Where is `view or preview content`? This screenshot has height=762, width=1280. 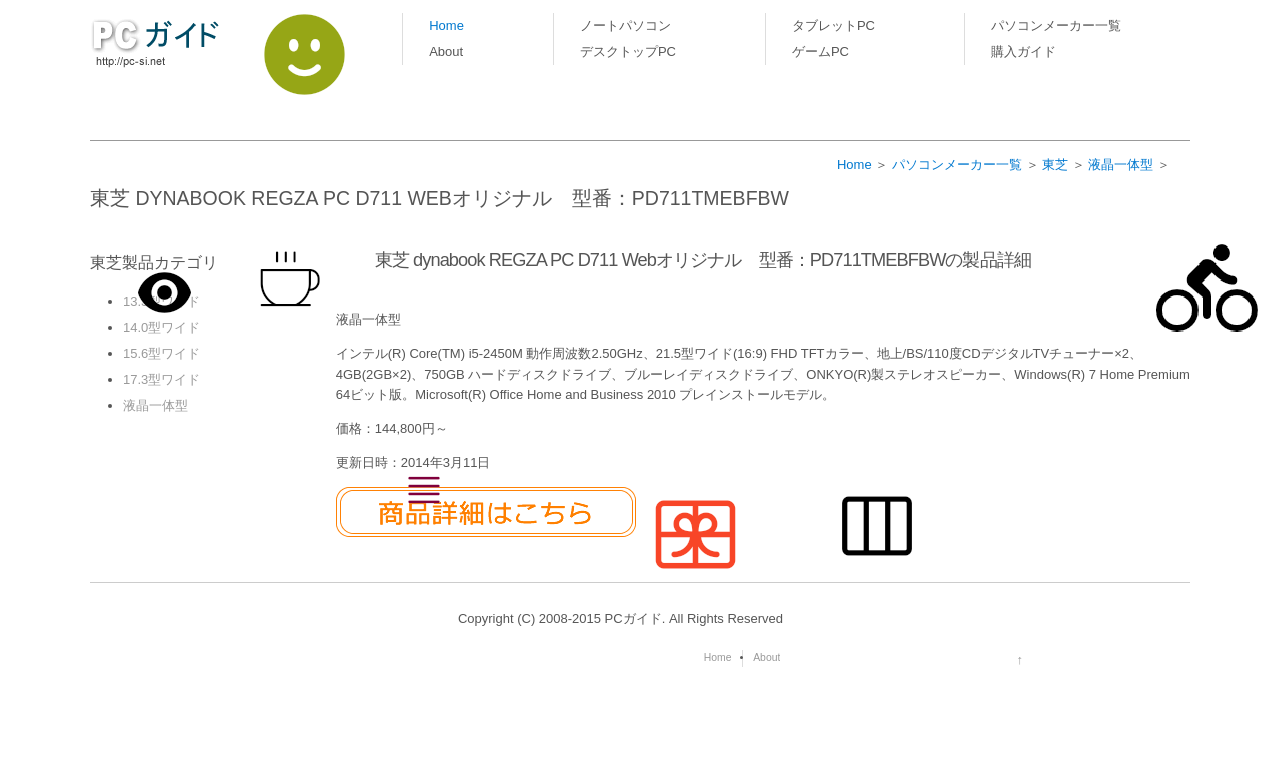 view or preview content is located at coordinates (164, 292).